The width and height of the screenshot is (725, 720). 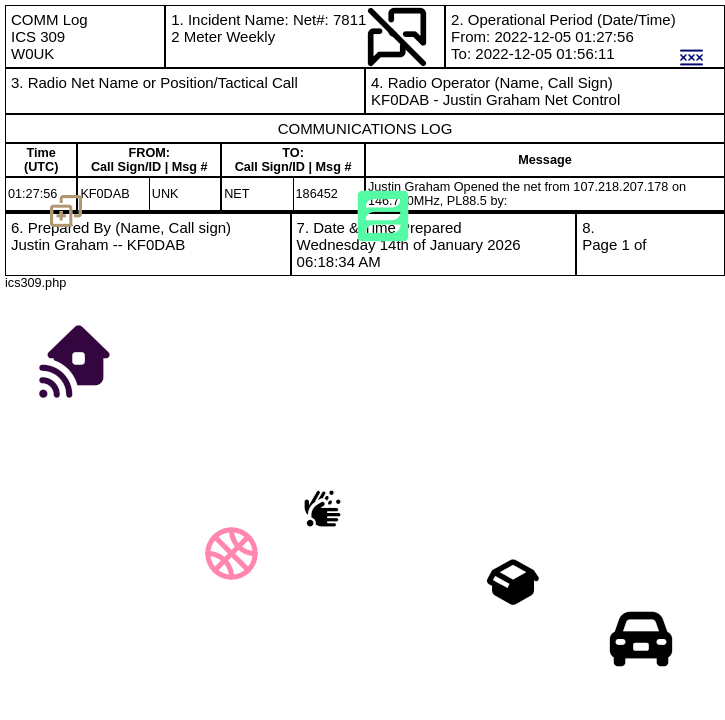 I want to click on access smart home controls, so click(x=76, y=360).